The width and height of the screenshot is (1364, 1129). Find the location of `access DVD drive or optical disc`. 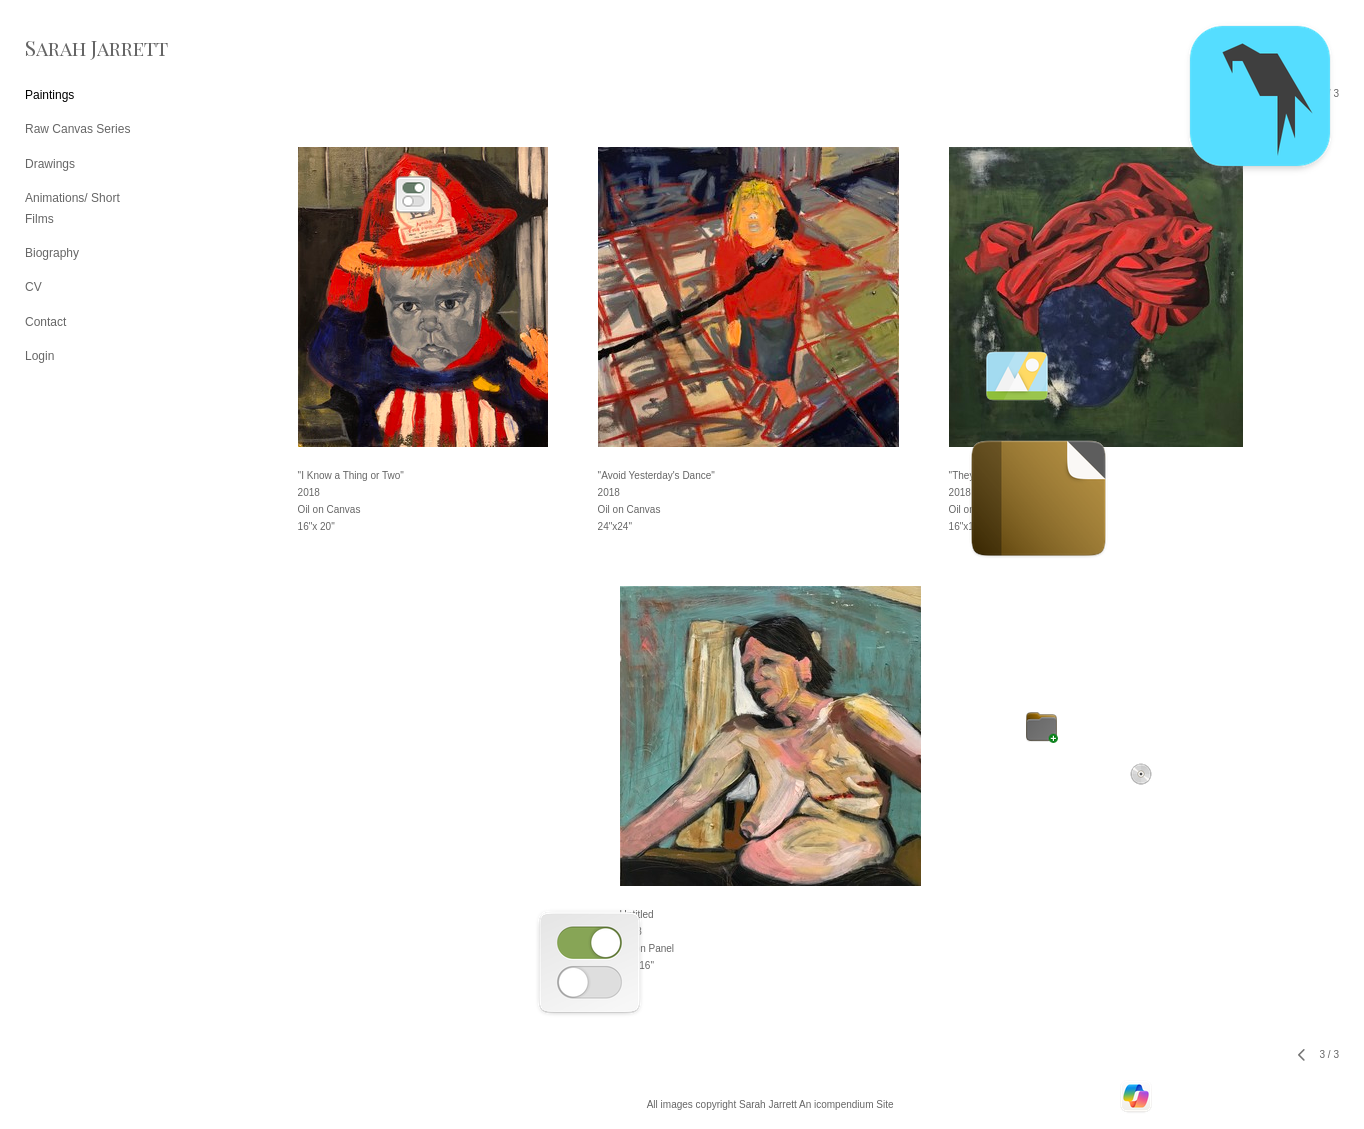

access DVD drive or optical disc is located at coordinates (1141, 774).